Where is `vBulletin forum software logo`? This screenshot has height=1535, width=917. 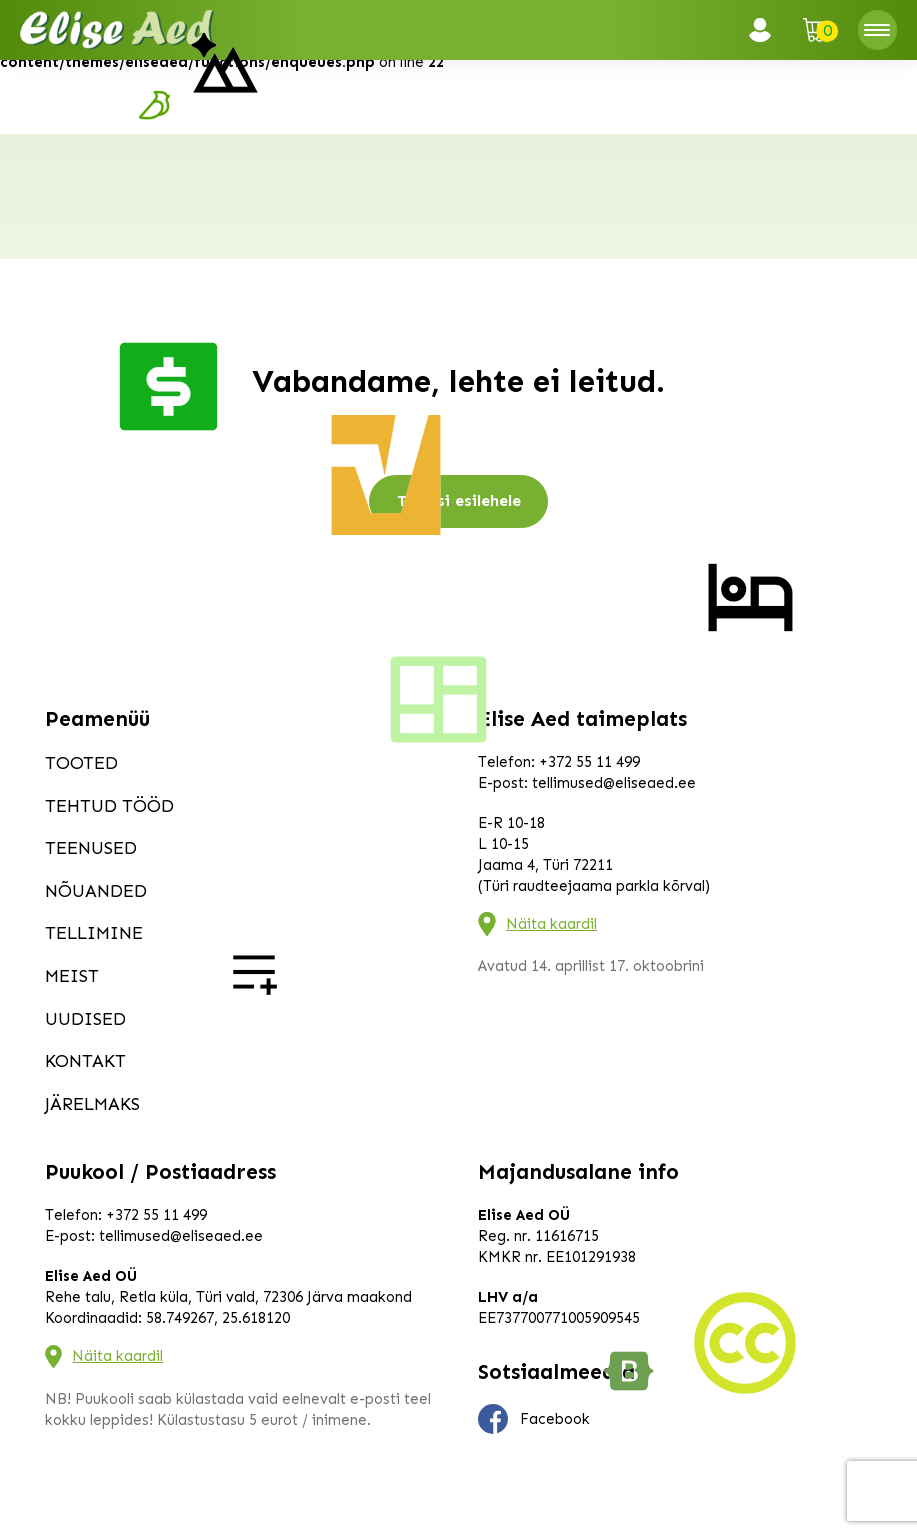
vBulletin forum software logo is located at coordinates (386, 475).